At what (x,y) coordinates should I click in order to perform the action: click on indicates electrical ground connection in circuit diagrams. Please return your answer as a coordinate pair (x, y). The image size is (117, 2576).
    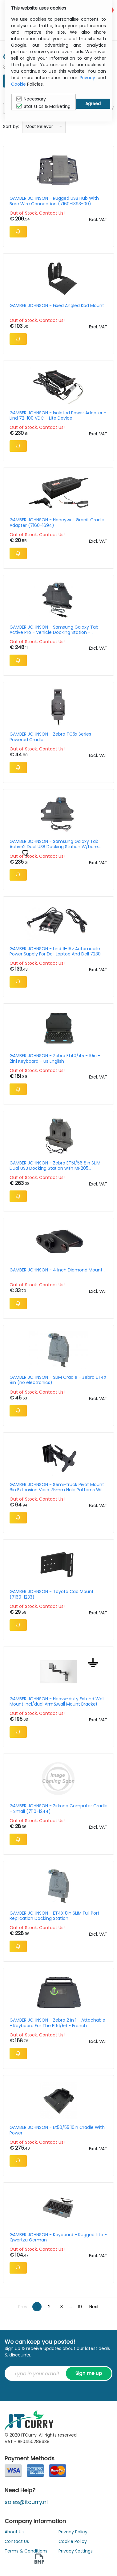
    Looking at the image, I should click on (93, 1662).